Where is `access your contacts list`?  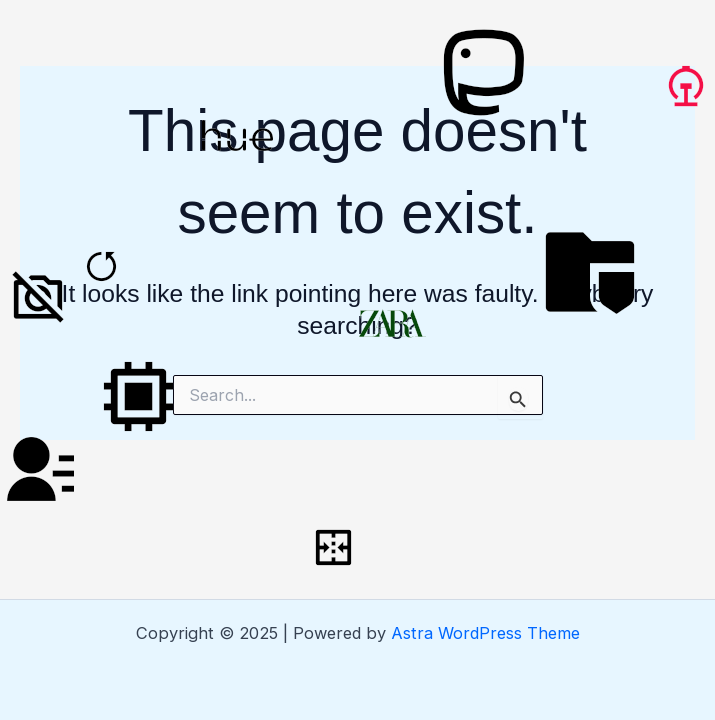
access your contacts list is located at coordinates (37, 470).